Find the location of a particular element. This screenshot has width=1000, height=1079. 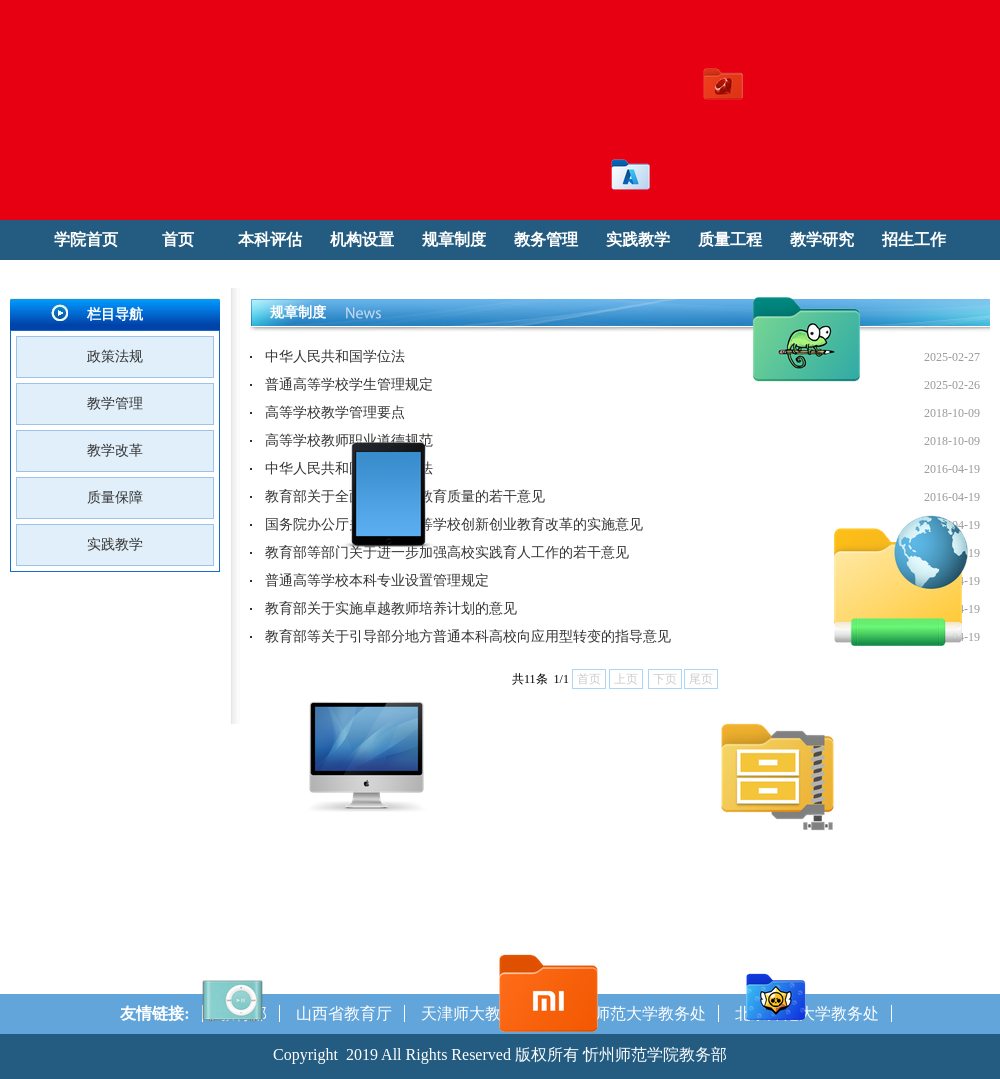

open microsoft azure project folder is located at coordinates (630, 175).